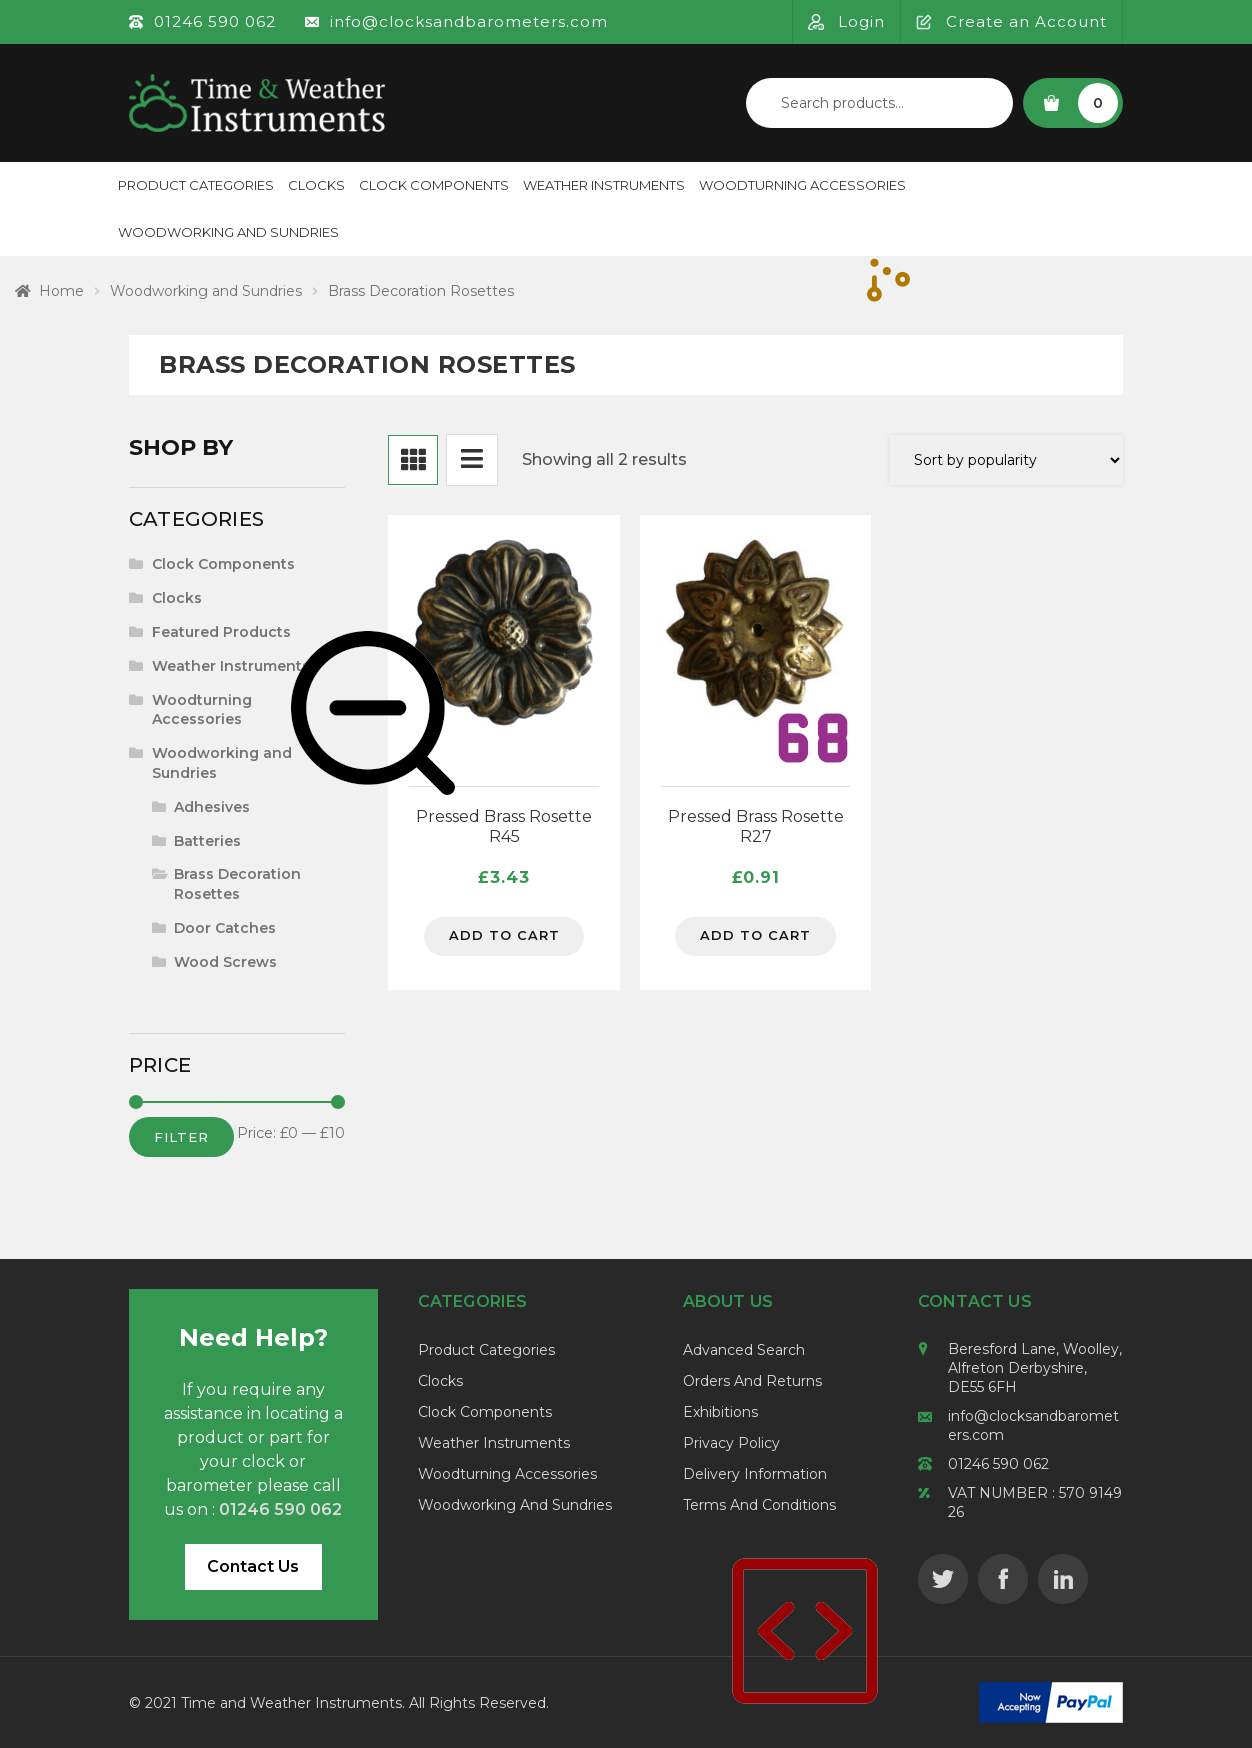  I want to click on view source code, so click(805, 1631).